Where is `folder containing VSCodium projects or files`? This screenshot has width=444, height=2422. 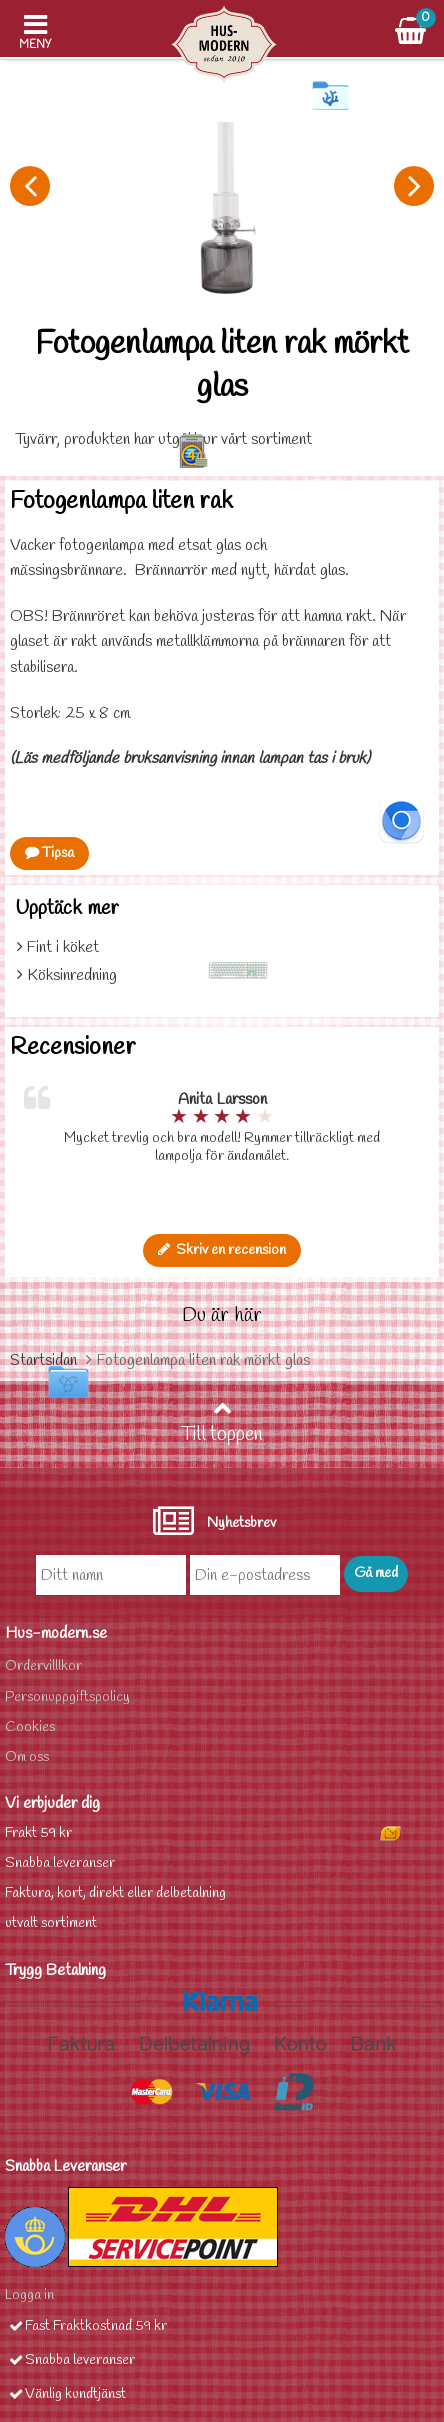
folder containing VSCodium projects or files is located at coordinates (330, 96).